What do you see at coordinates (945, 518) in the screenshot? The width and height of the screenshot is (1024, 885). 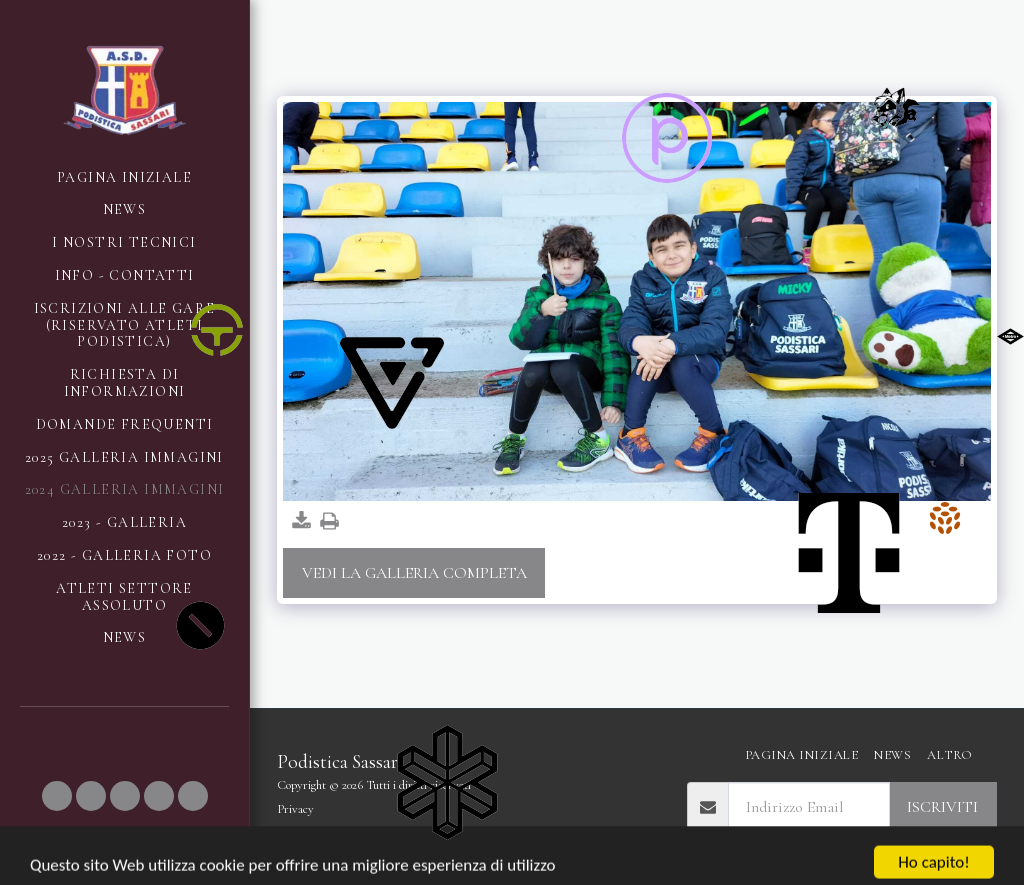 I see `open pulumi infrastructure as code dashboard` at bounding box center [945, 518].